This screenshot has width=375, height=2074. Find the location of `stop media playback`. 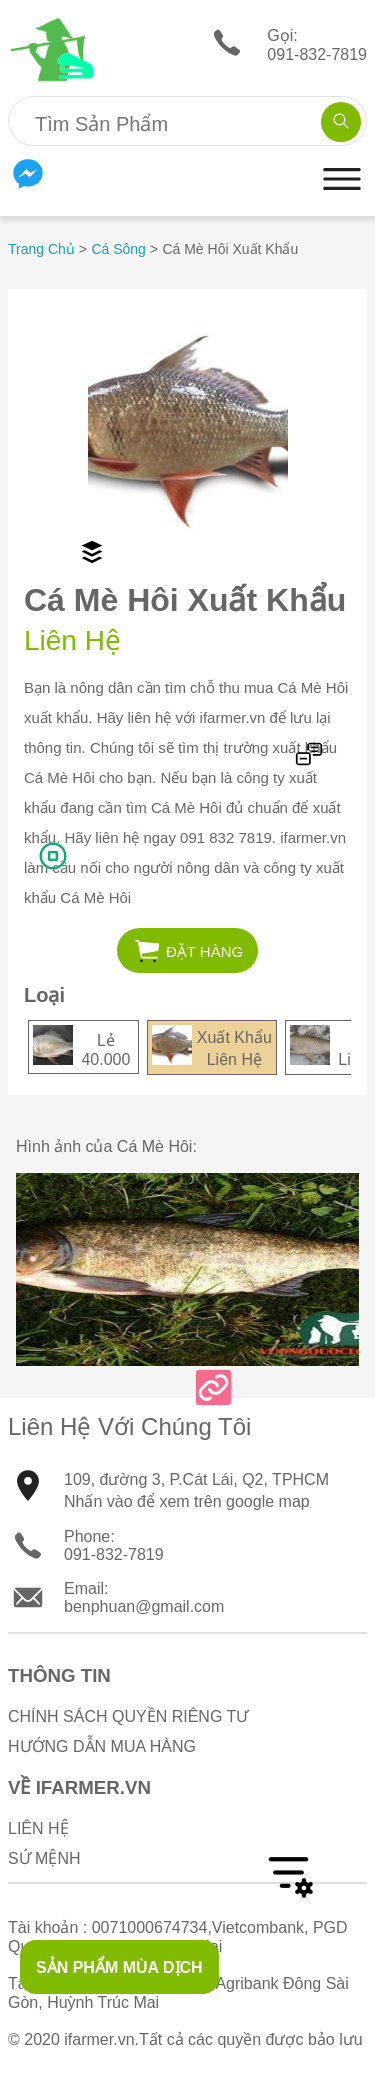

stop media playback is located at coordinates (53, 856).